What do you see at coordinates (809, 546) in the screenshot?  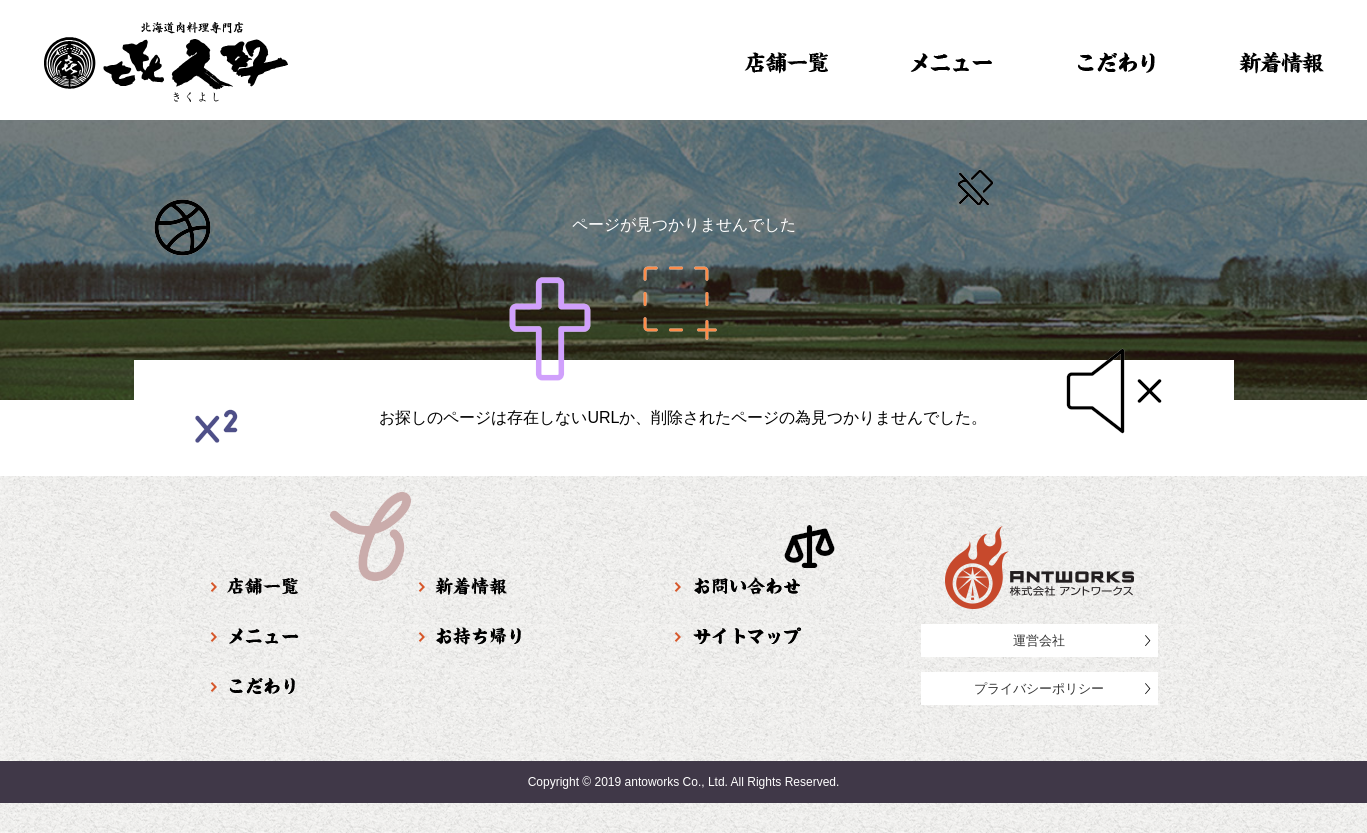 I see `access legal terms or policies` at bounding box center [809, 546].